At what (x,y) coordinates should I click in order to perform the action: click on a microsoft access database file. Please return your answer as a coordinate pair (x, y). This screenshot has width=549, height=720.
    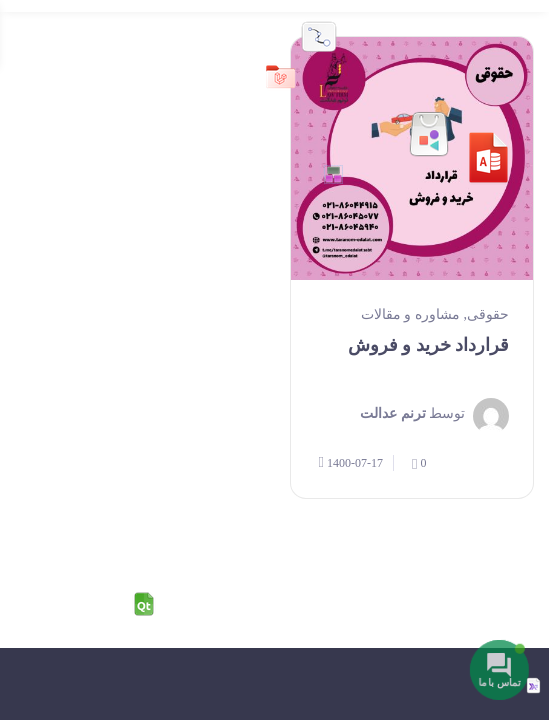
    Looking at the image, I should click on (488, 157).